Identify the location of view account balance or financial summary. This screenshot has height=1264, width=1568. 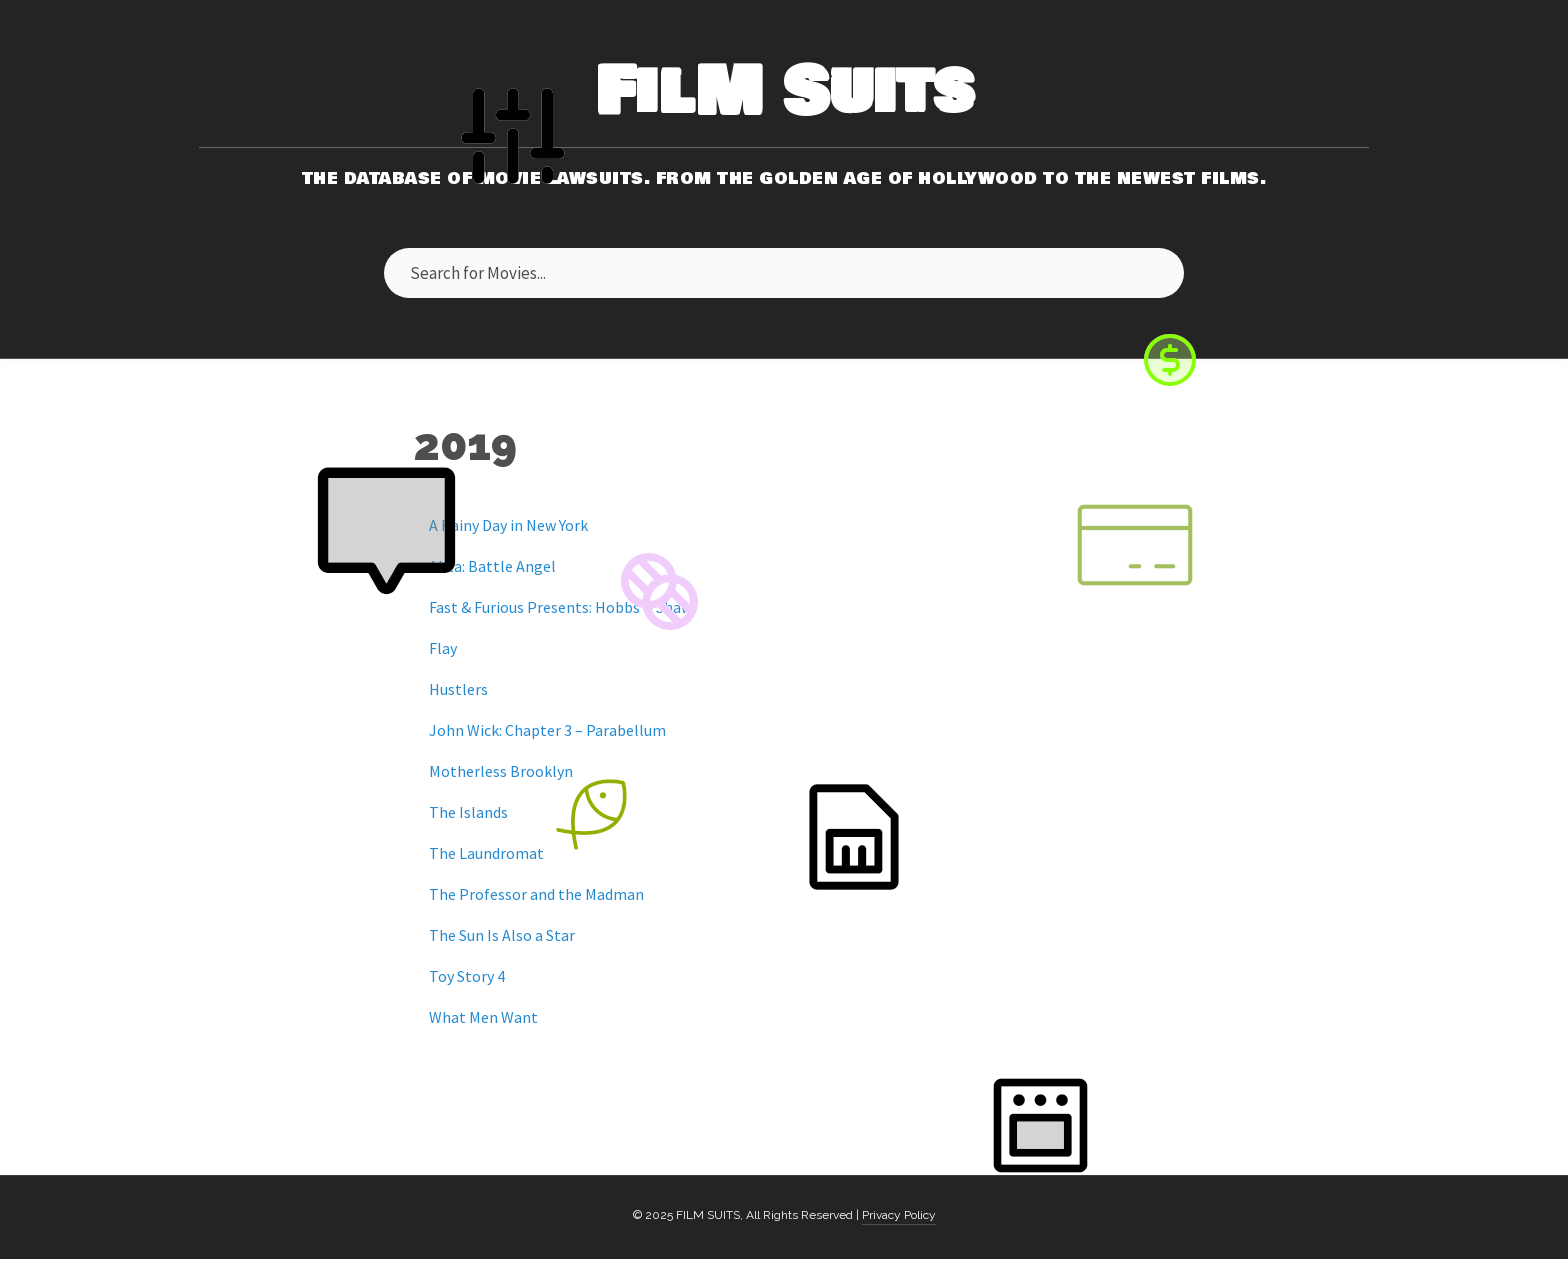
(1170, 360).